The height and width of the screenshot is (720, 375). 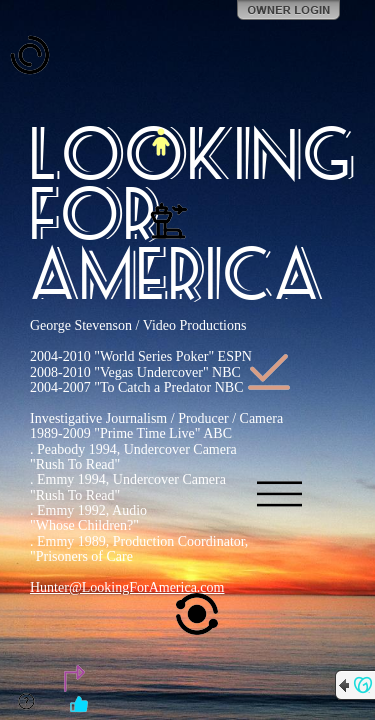 I want to click on like or approve content, so click(x=79, y=705).